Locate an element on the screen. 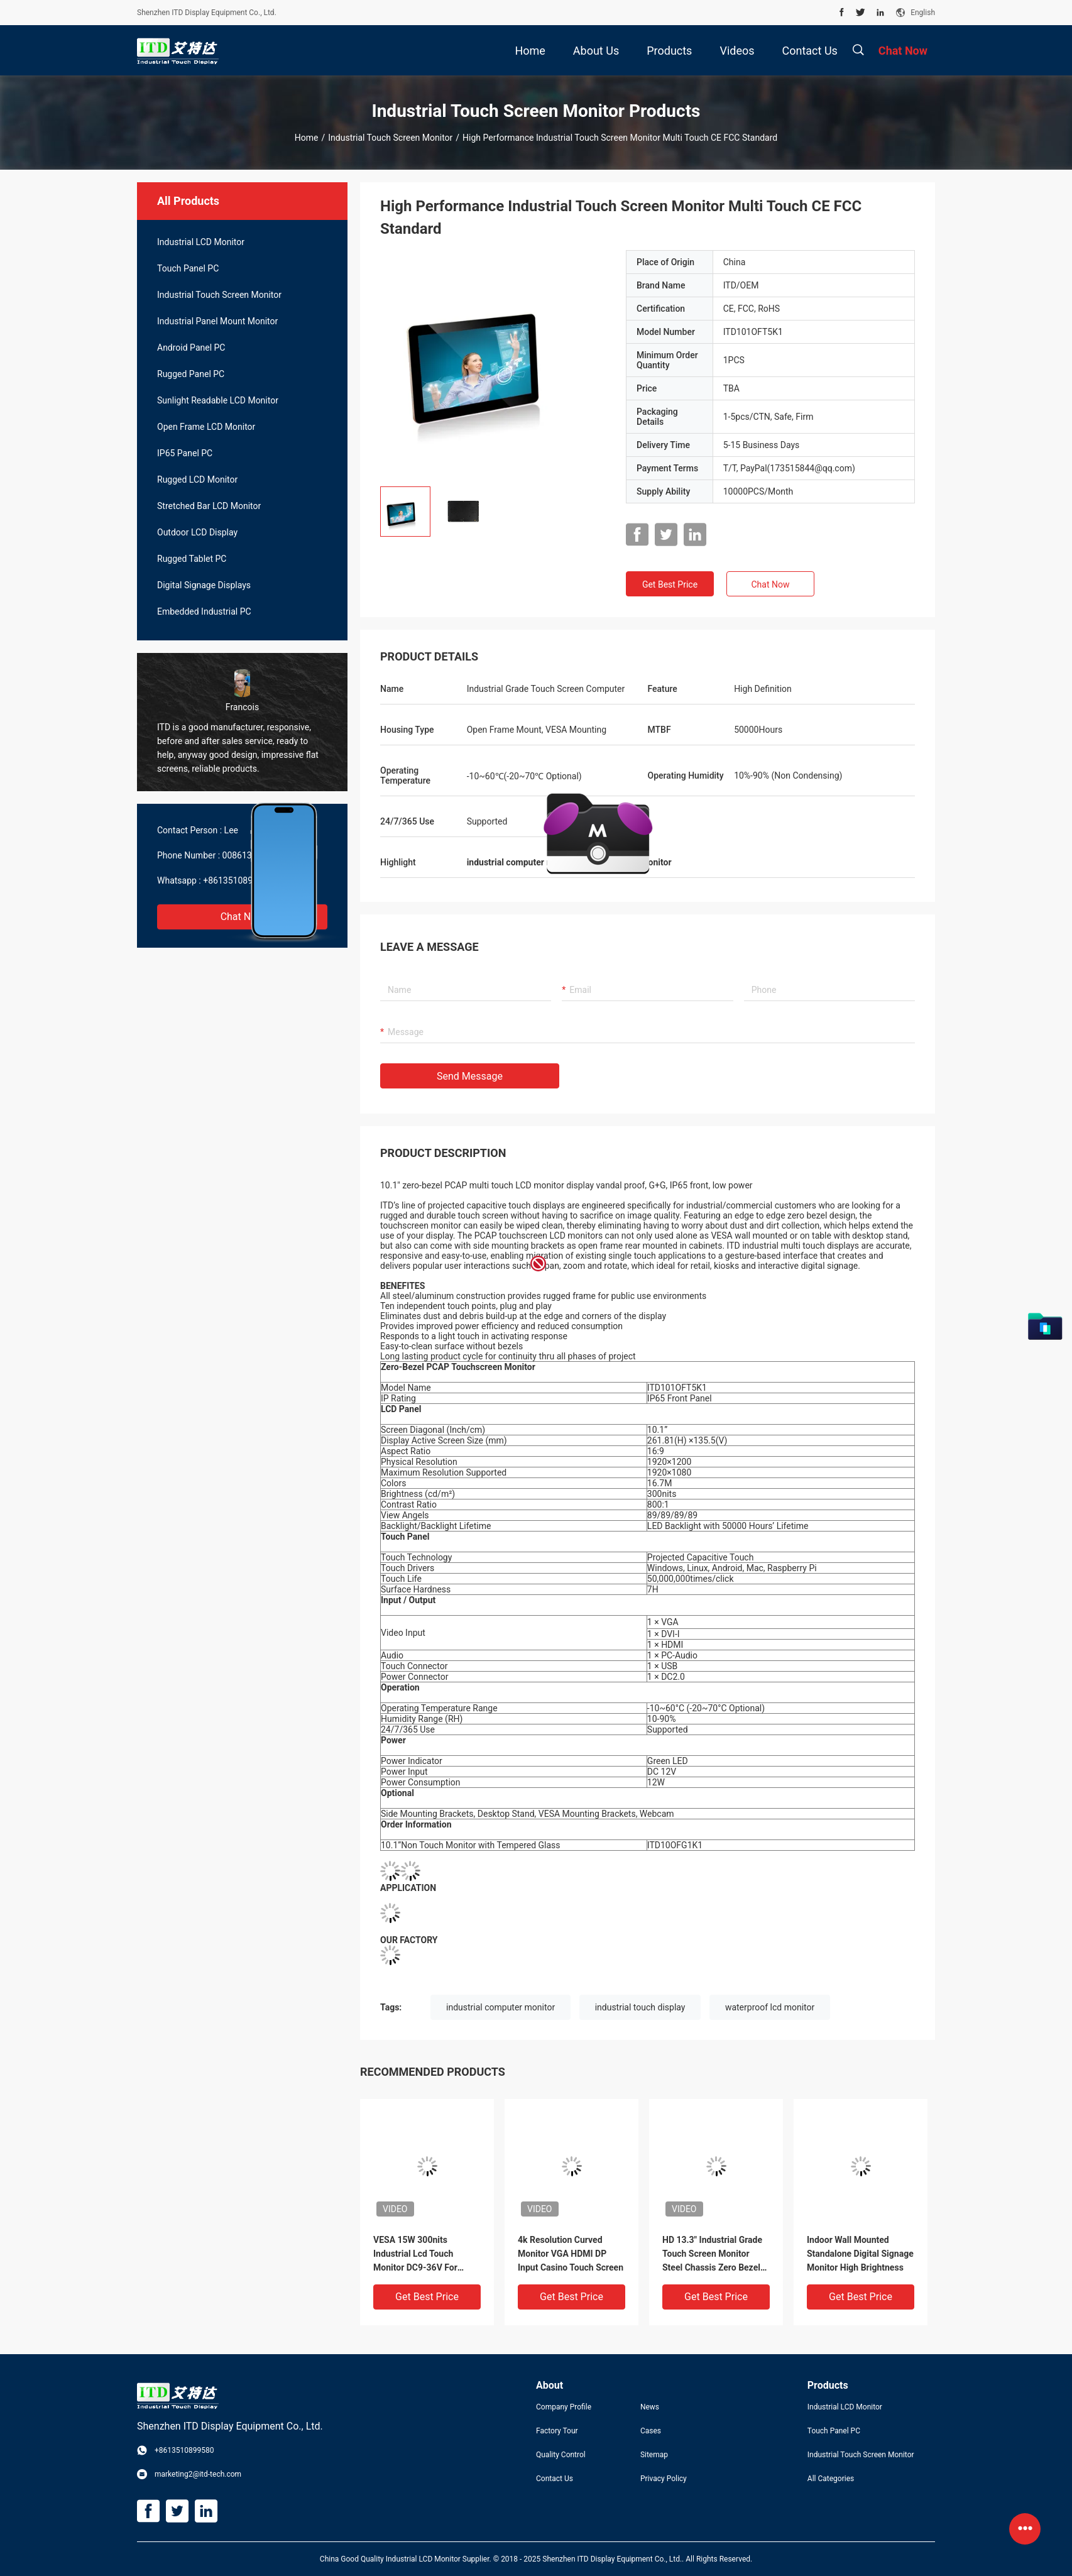 The height and width of the screenshot is (2576, 1072). open wondershare mobiletrans files folder is located at coordinates (1045, 1327).